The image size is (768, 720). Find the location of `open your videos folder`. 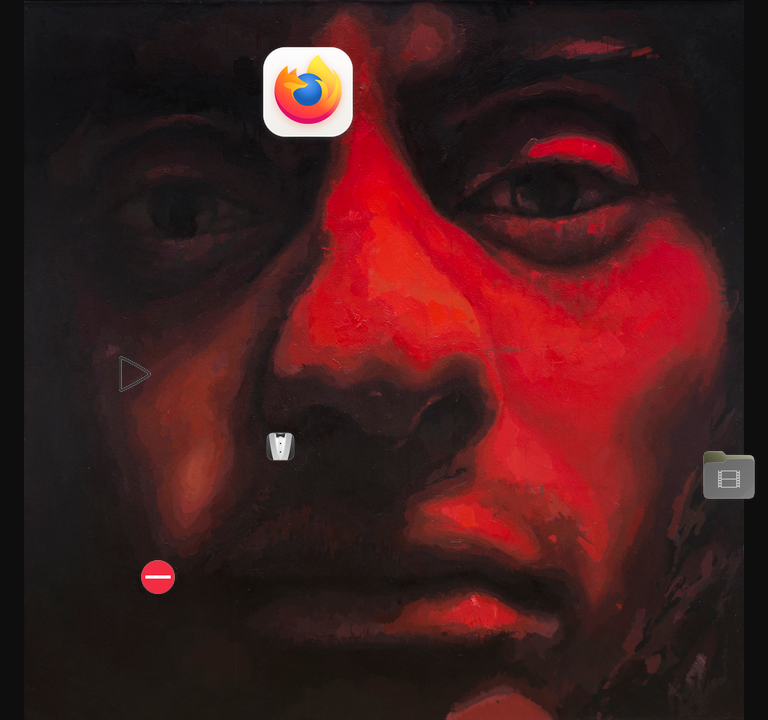

open your videos folder is located at coordinates (729, 475).